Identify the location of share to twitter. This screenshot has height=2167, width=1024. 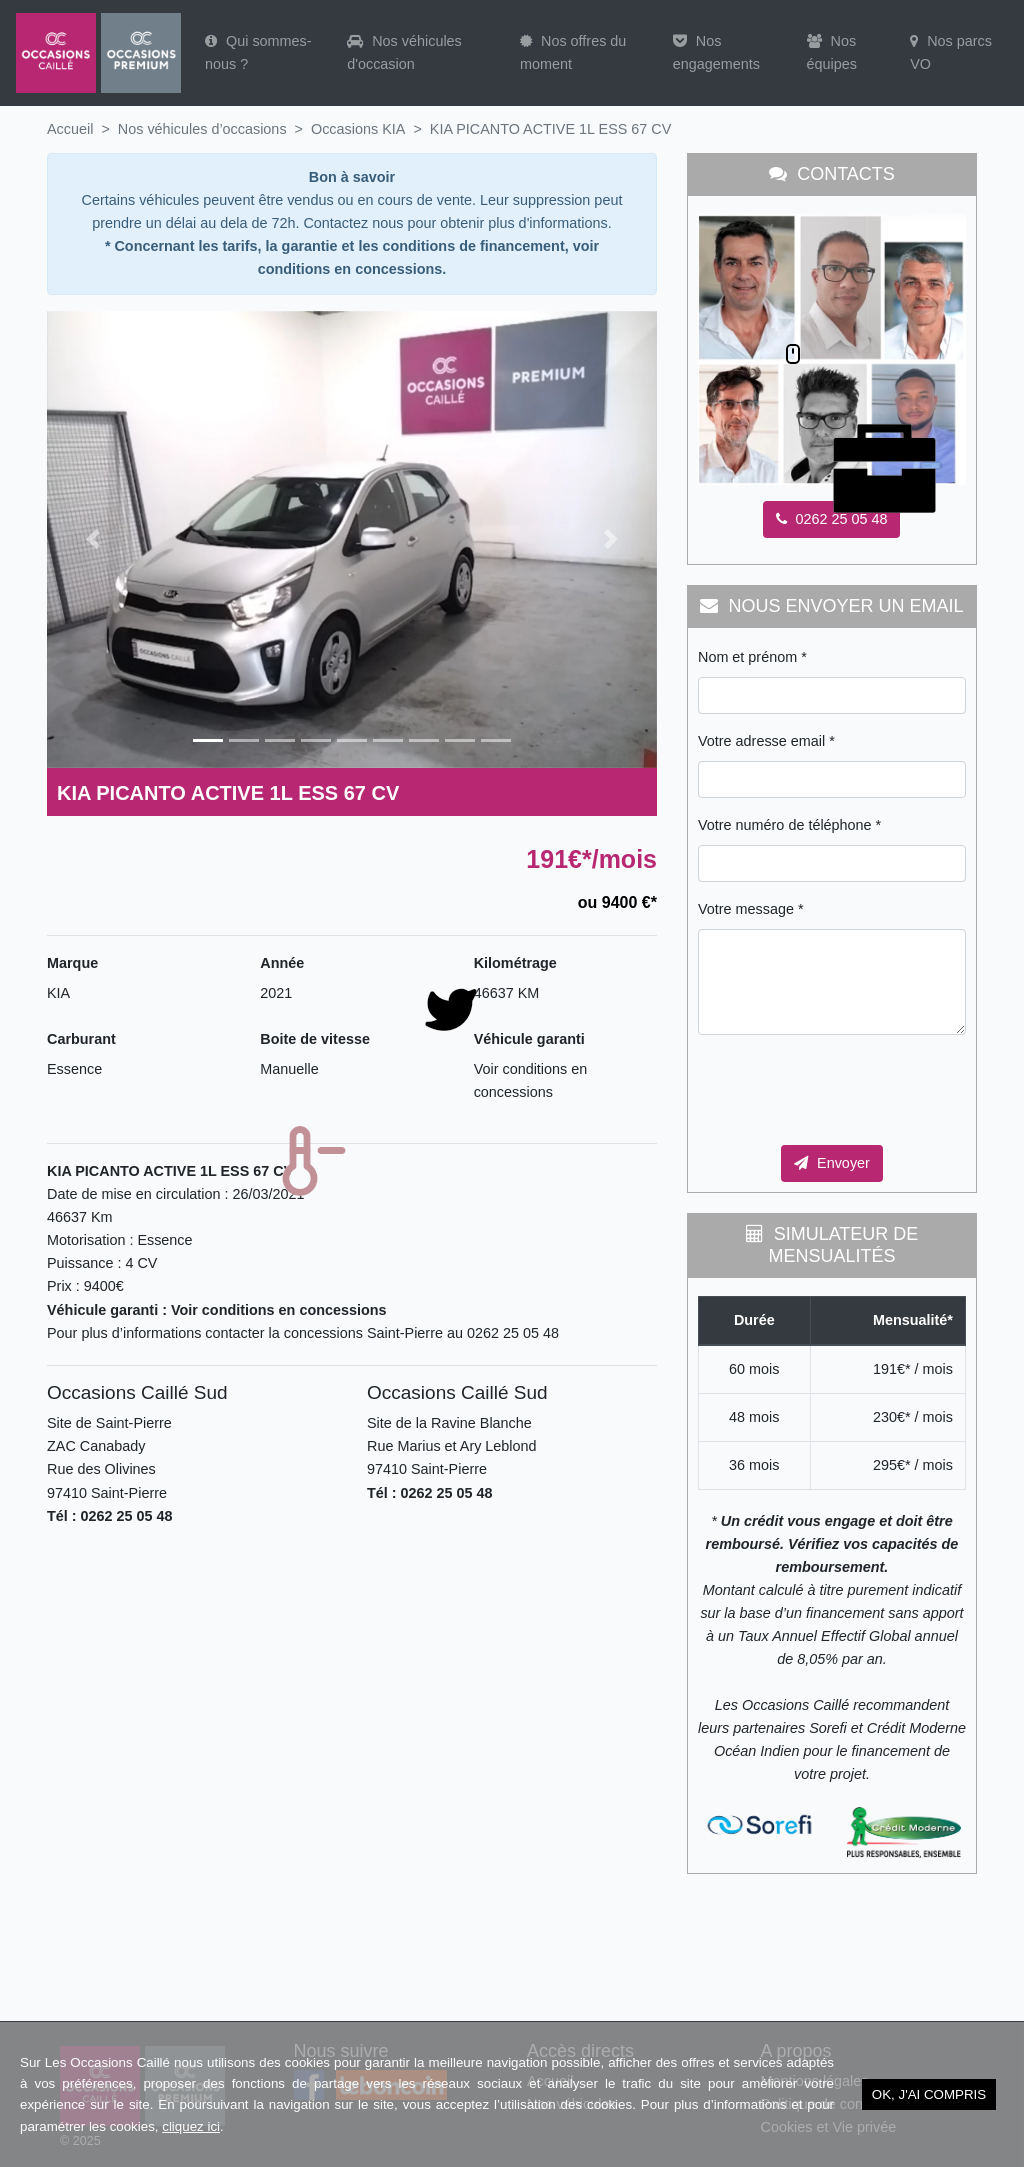
(451, 1010).